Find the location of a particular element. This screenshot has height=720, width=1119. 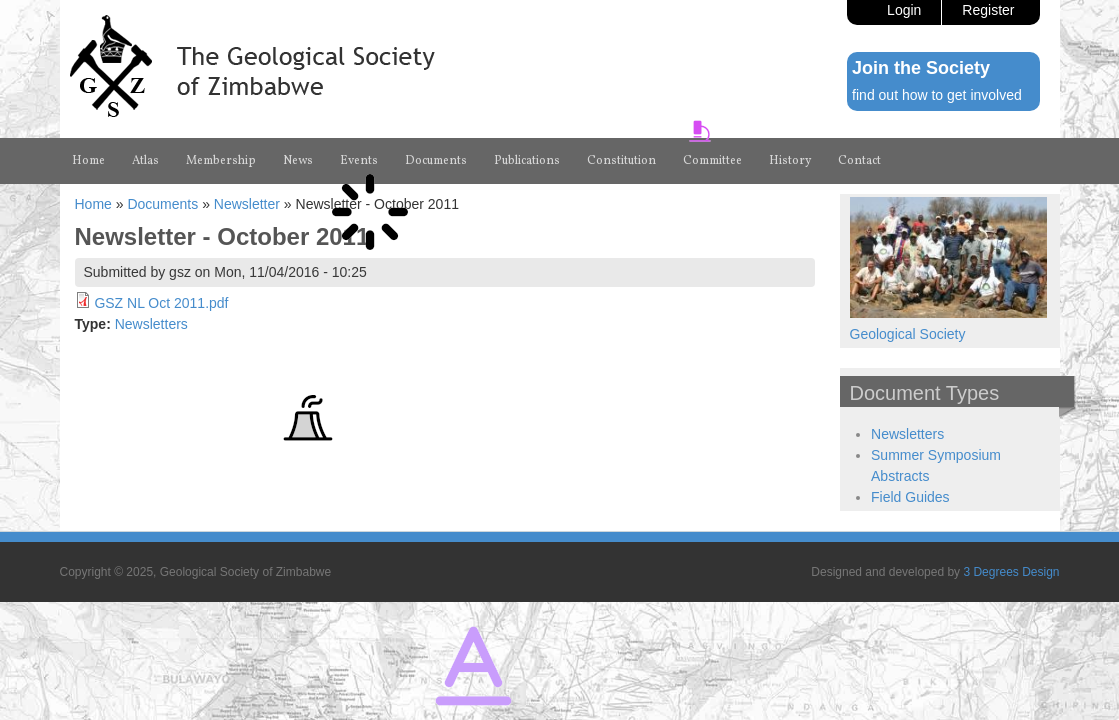

apply underline formatting to text is located at coordinates (473, 667).